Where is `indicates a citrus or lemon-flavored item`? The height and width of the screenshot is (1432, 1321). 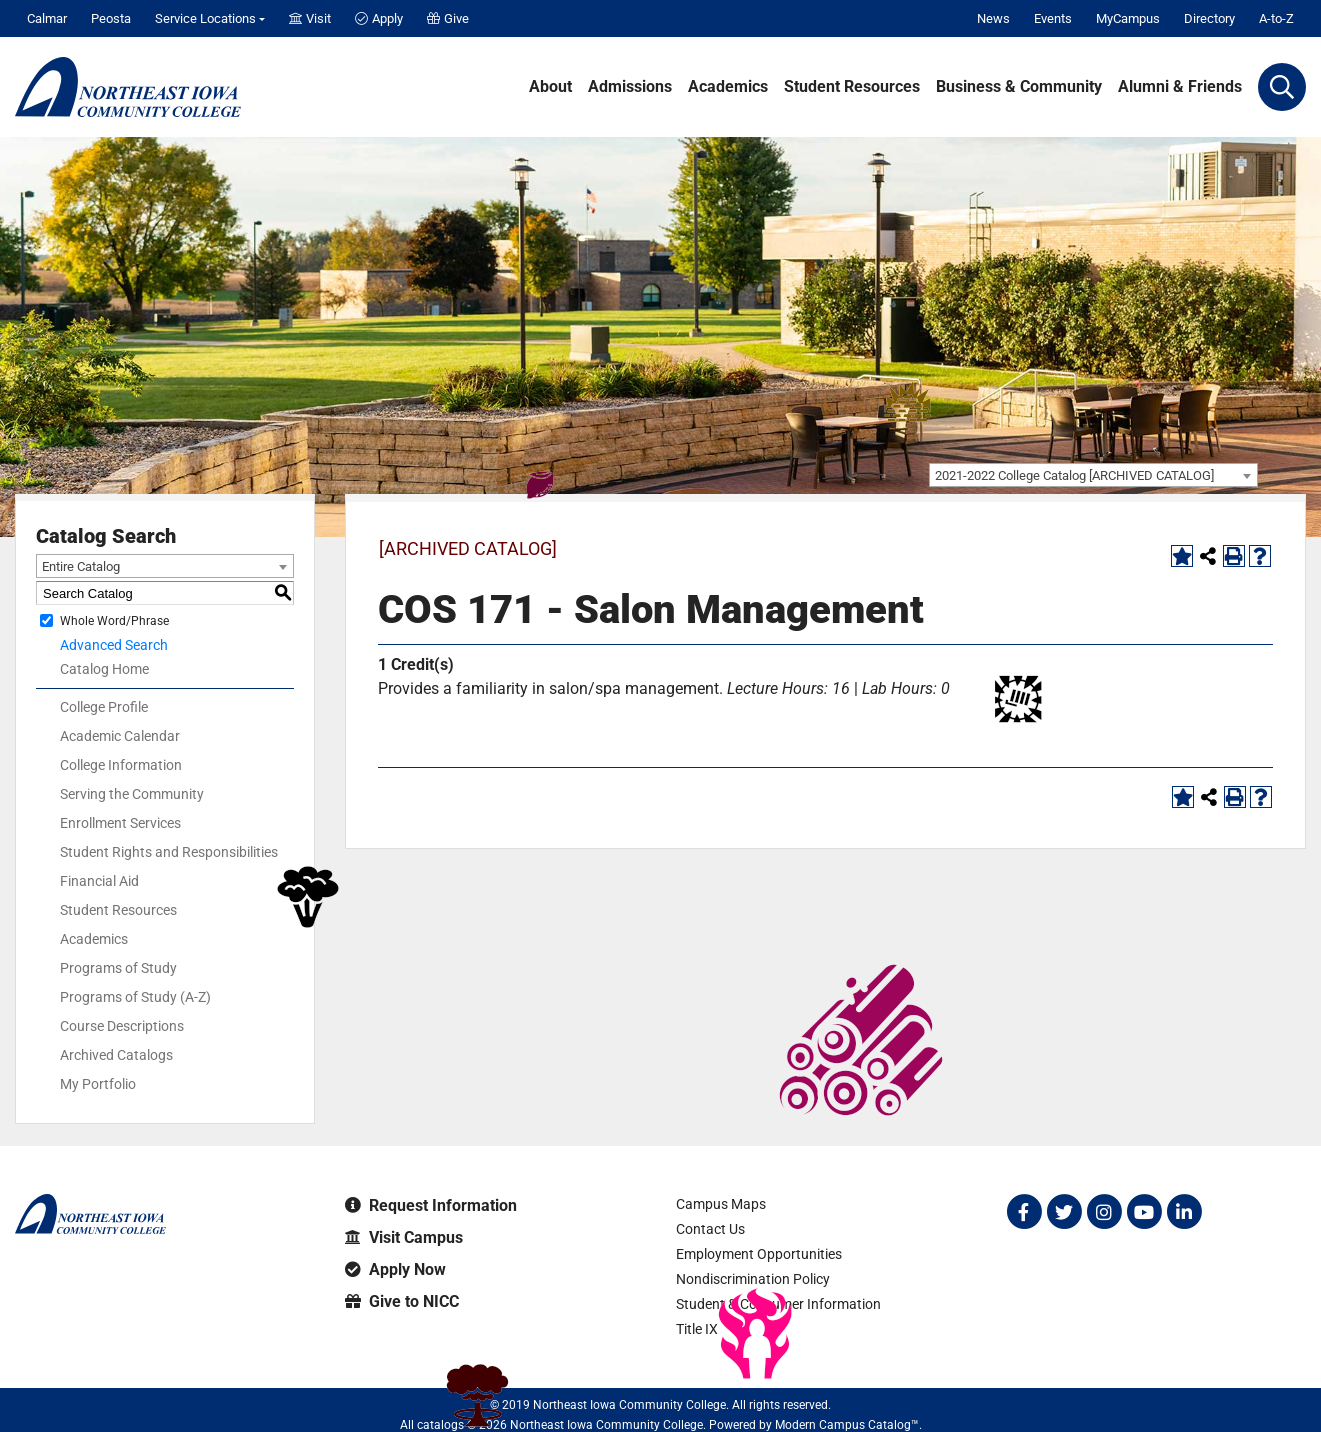 indicates a citrus or lemon-flavored item is located at coordinates (540, 485).